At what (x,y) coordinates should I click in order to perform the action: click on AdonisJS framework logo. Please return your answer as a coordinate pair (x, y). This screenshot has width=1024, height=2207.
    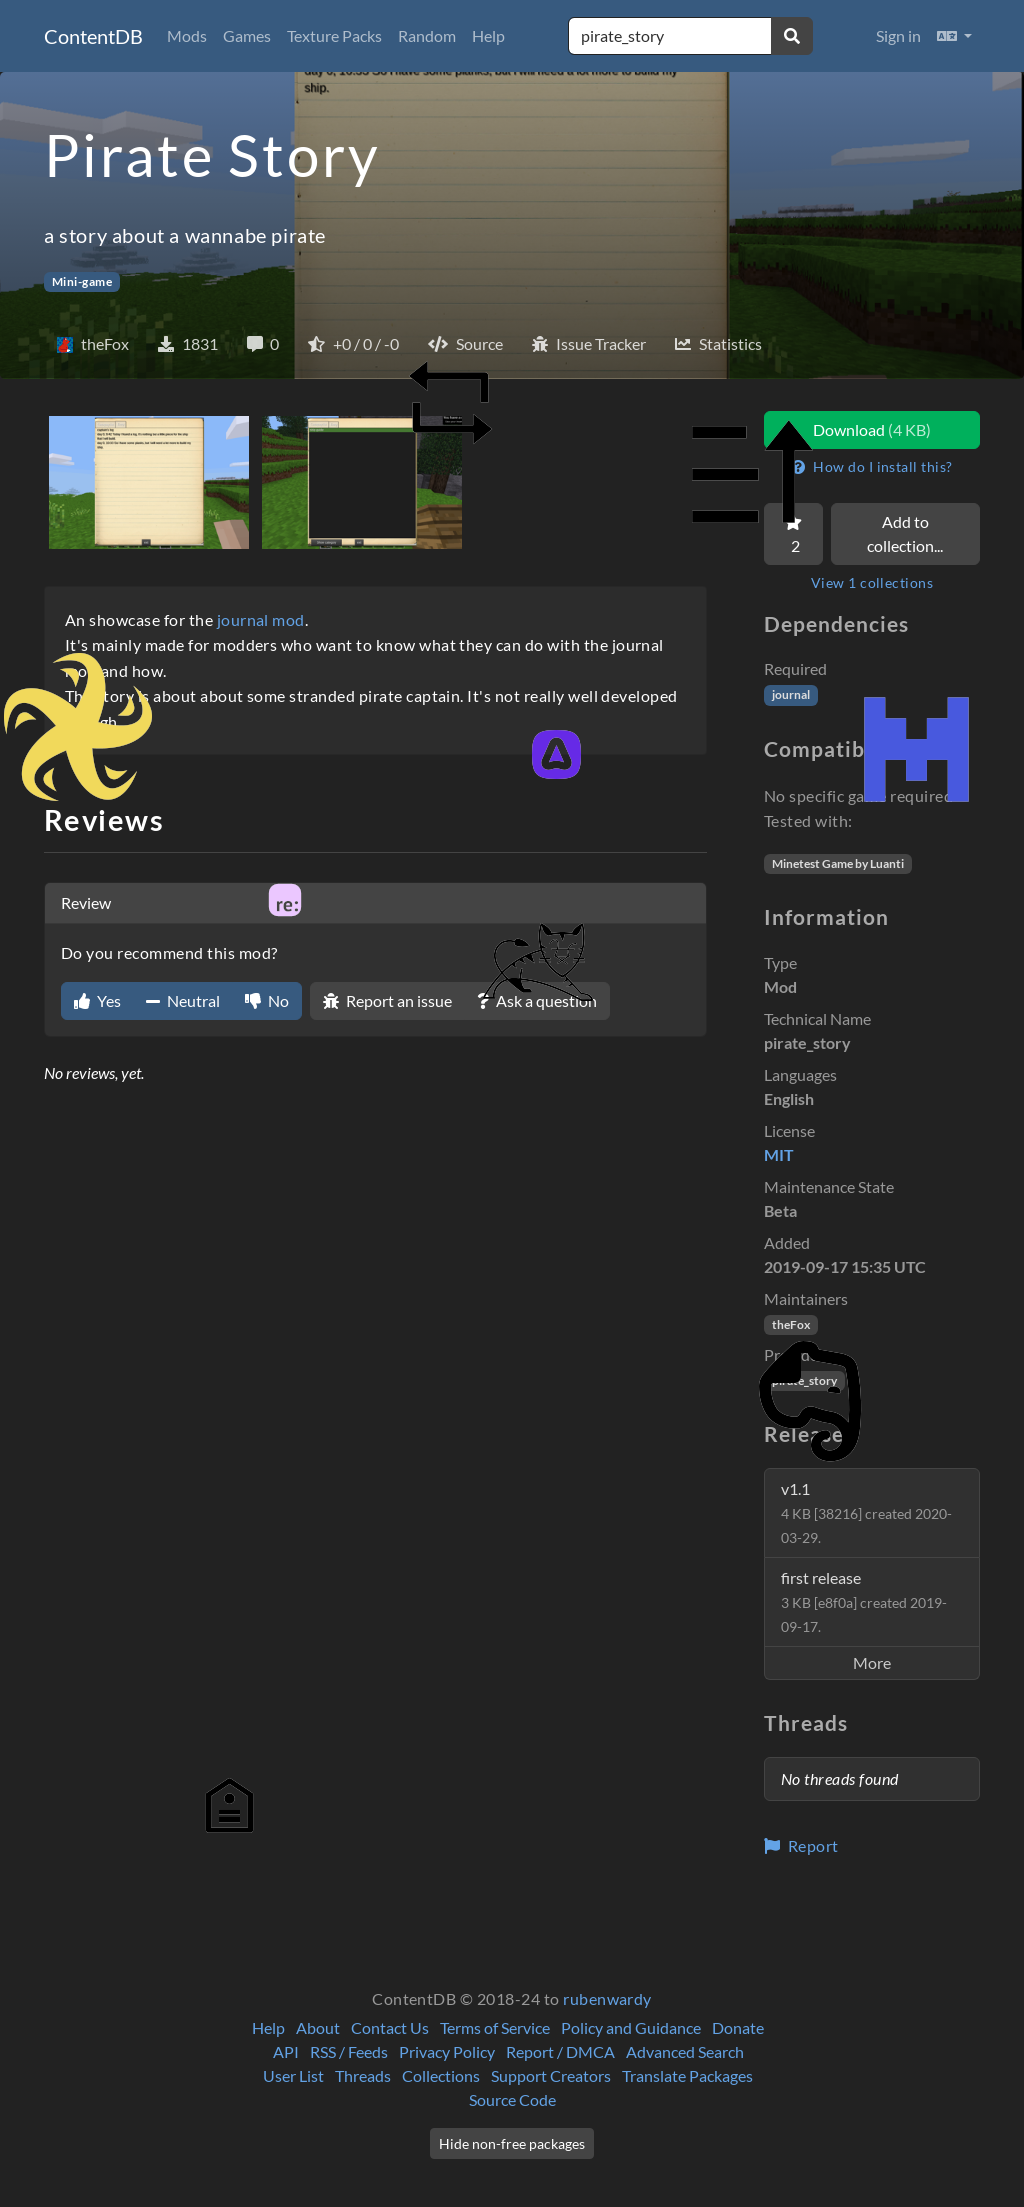
    Looking at the image, I should click on (556, 754).